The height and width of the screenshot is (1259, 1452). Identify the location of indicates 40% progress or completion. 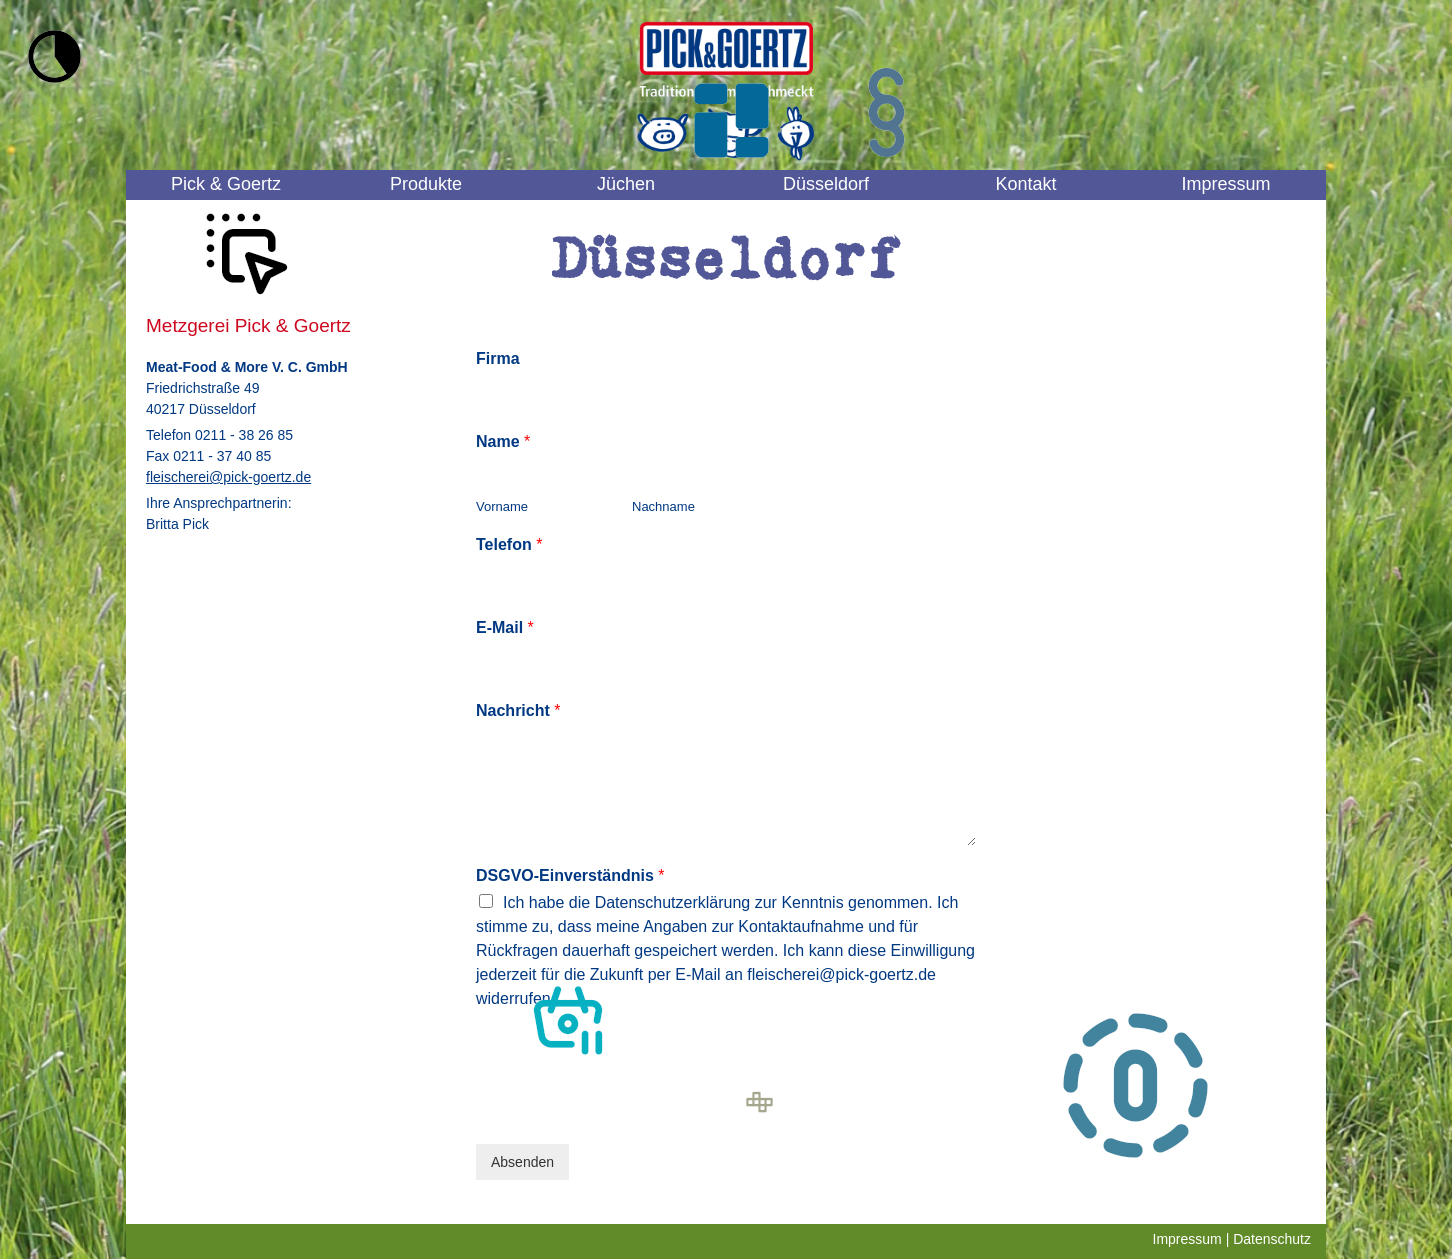
(54, 56).